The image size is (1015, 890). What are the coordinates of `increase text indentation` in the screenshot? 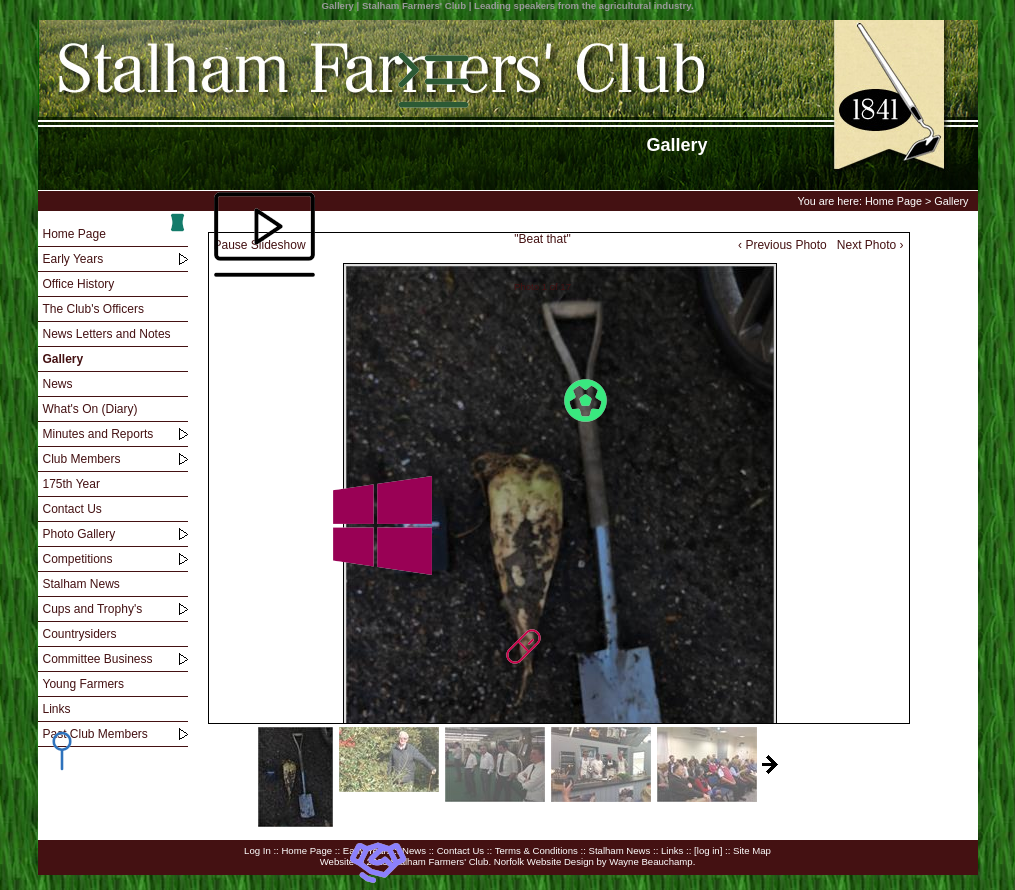 It's located at (433, 81).